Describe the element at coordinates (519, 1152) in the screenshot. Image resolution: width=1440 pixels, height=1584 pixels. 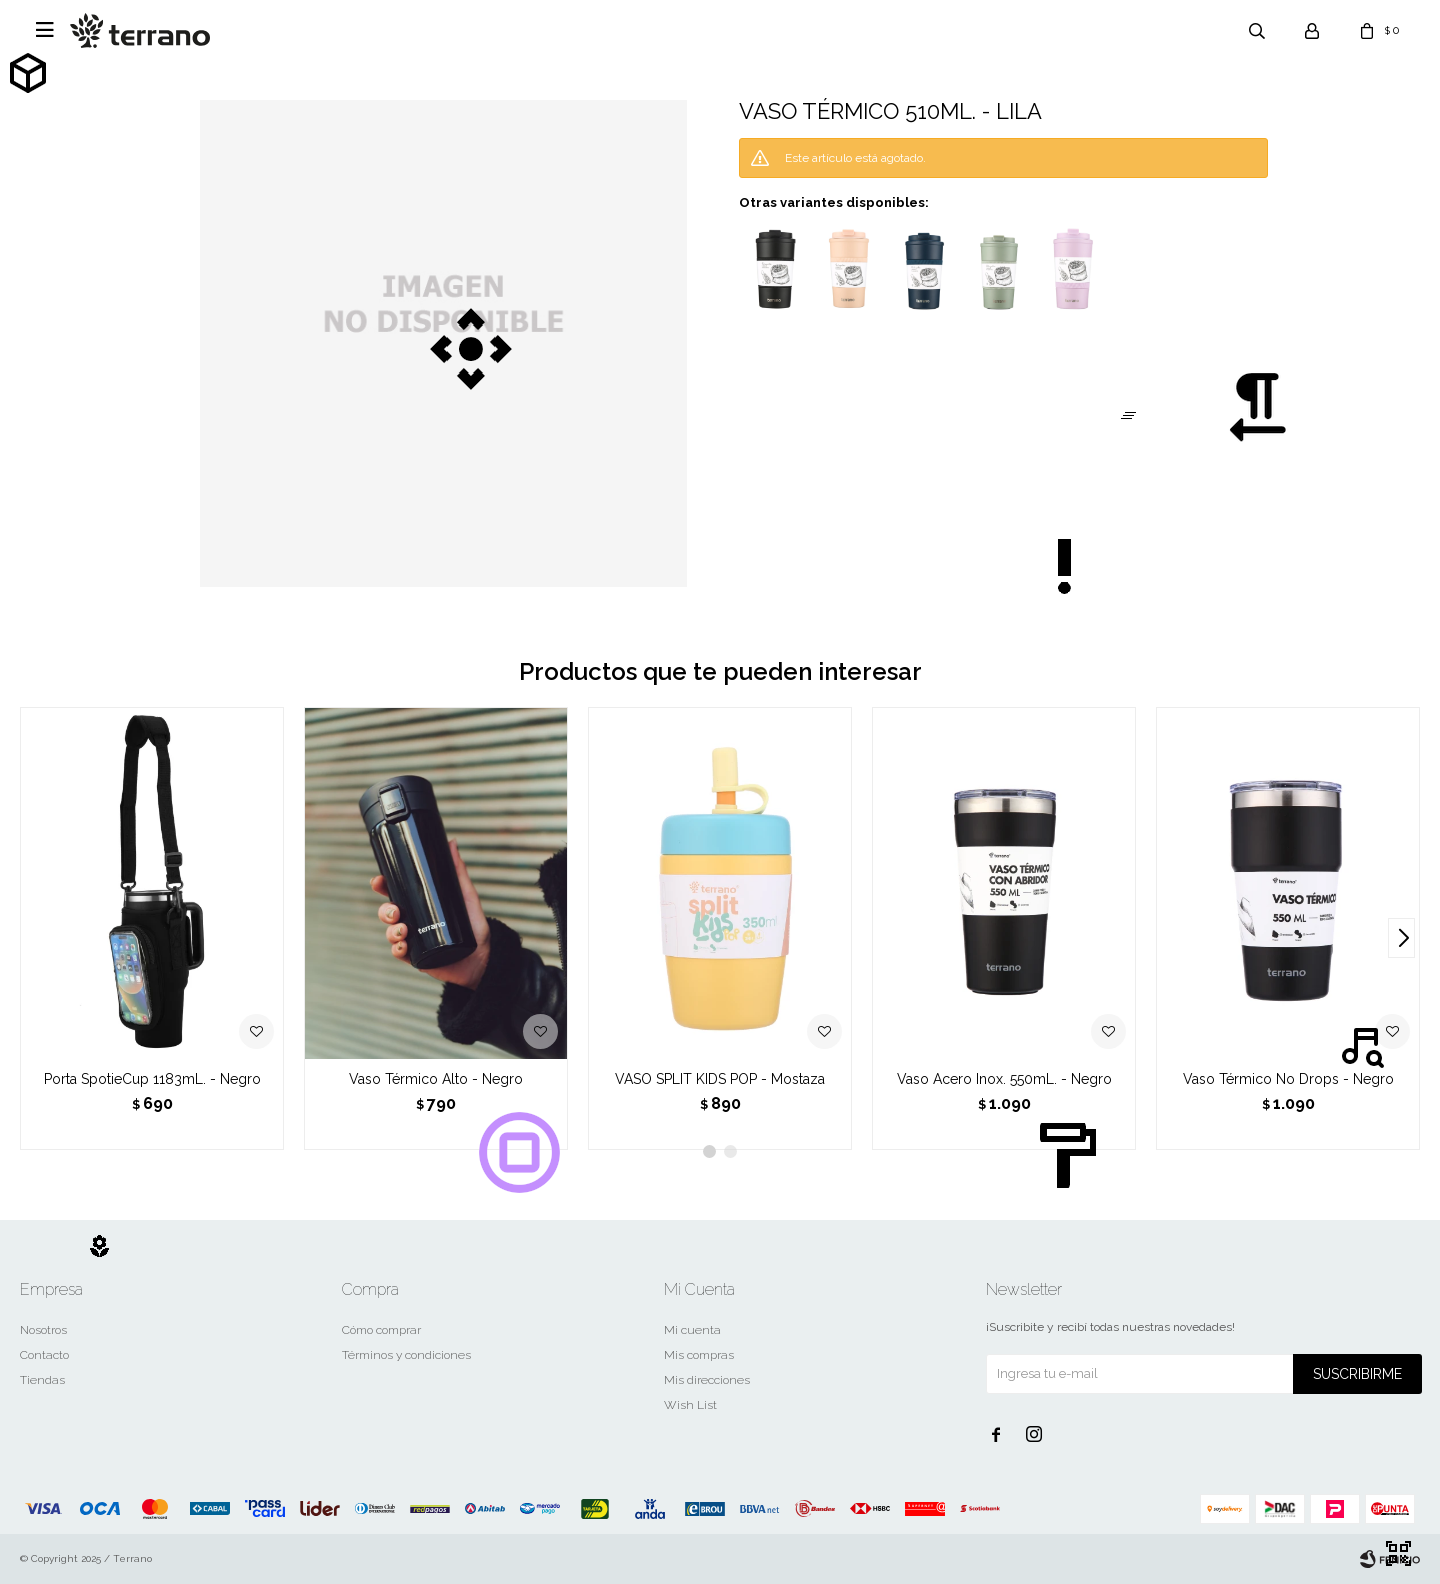
I see `playstation square button symbol` at that location.